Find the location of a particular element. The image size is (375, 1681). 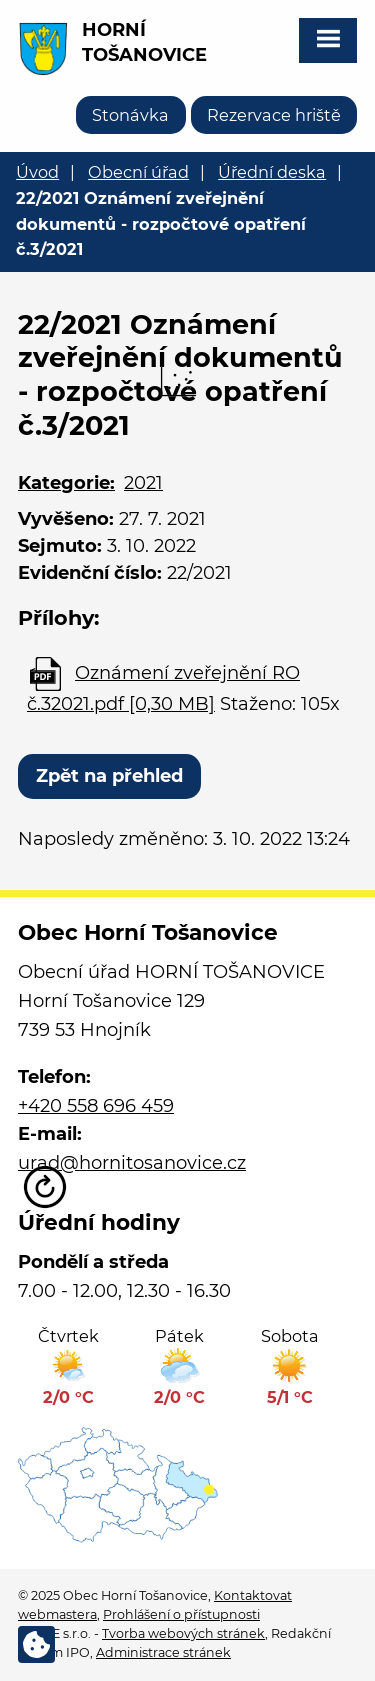

refresh or reload content is located at coordinates (45, 1187).